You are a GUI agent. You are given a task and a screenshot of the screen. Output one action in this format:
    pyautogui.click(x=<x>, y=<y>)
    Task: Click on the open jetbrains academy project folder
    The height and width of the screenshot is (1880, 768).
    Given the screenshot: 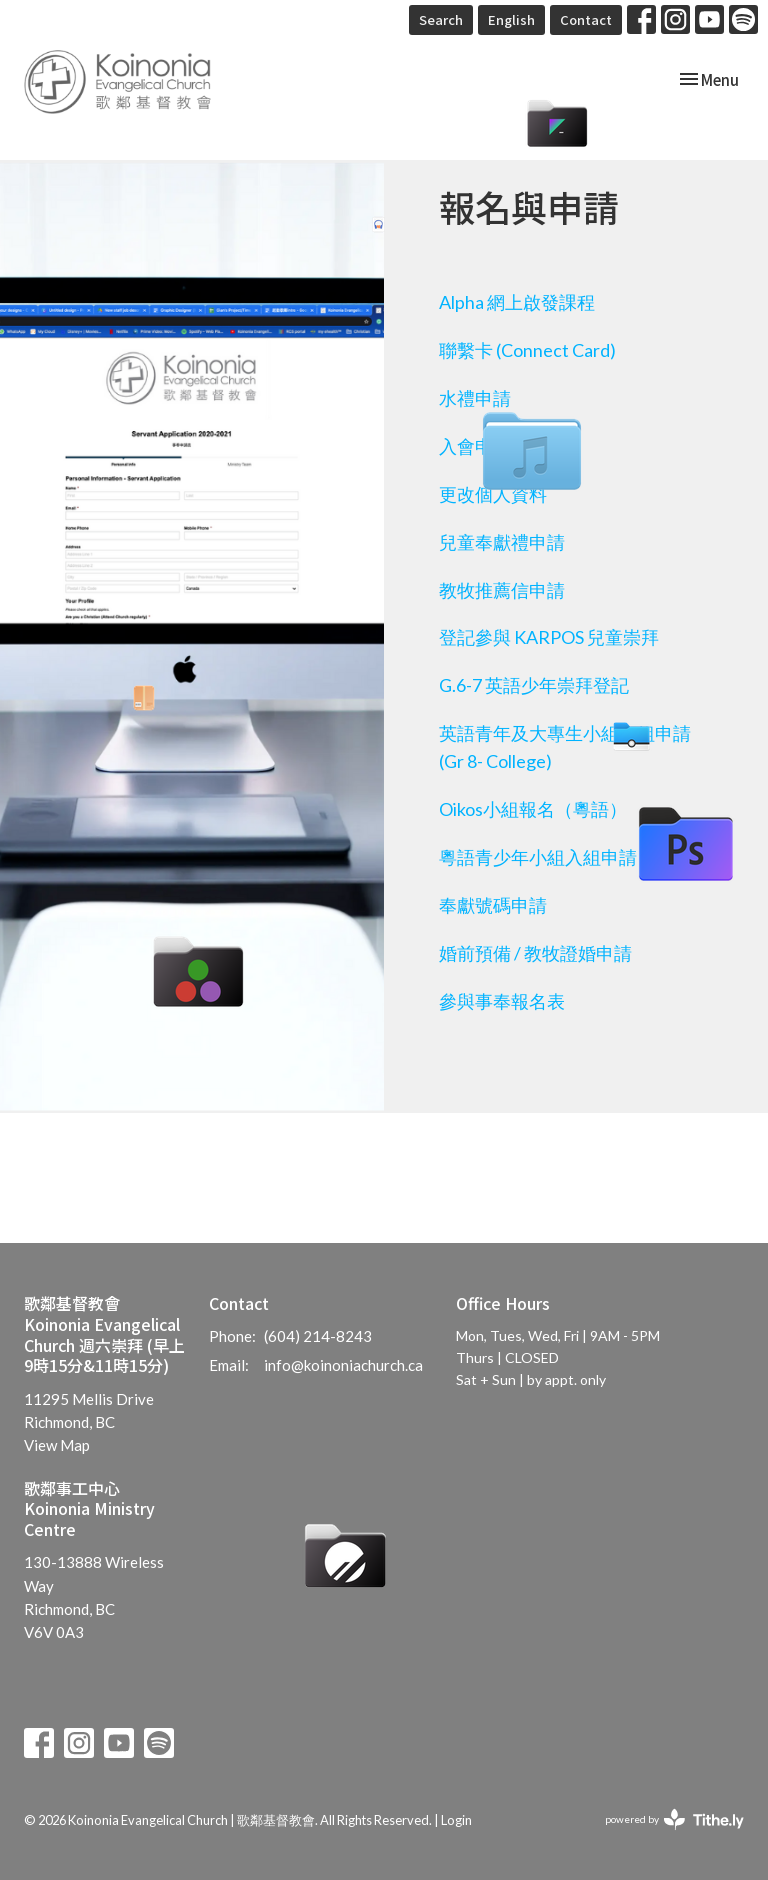 What is the action you would take?
    pyautogui.click(x=557, y=125)
    